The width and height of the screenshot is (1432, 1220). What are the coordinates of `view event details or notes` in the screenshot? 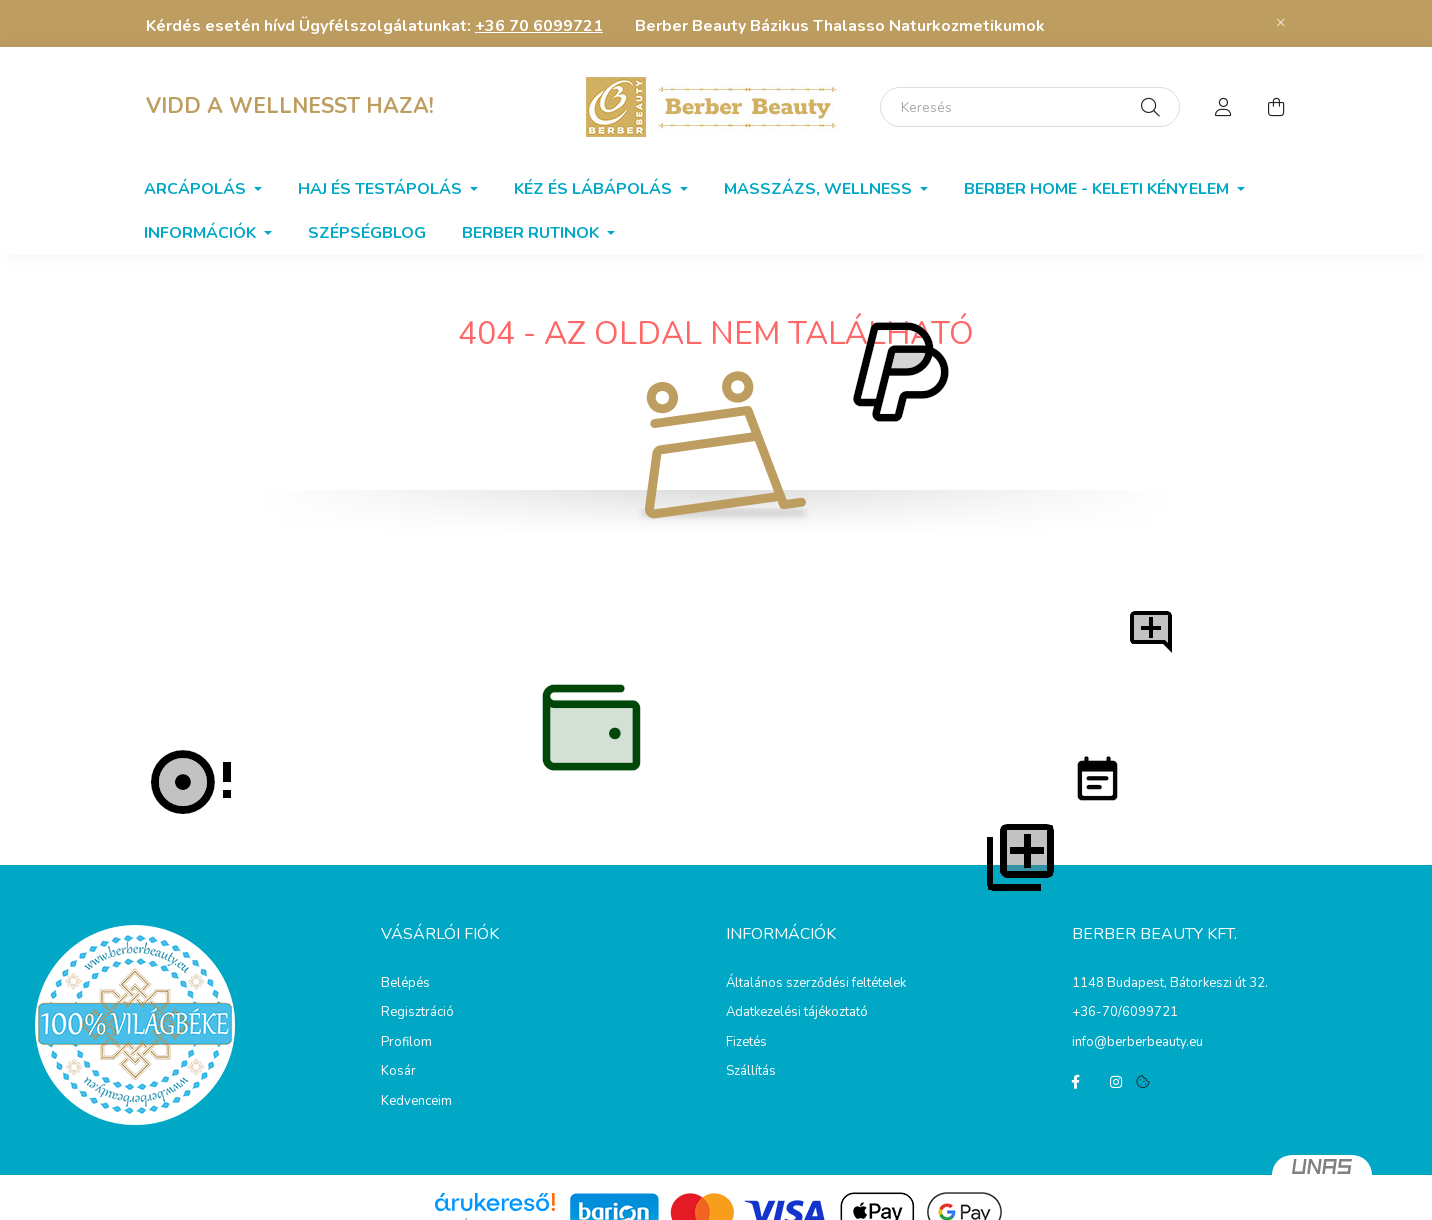 It's located at (1097, 780).